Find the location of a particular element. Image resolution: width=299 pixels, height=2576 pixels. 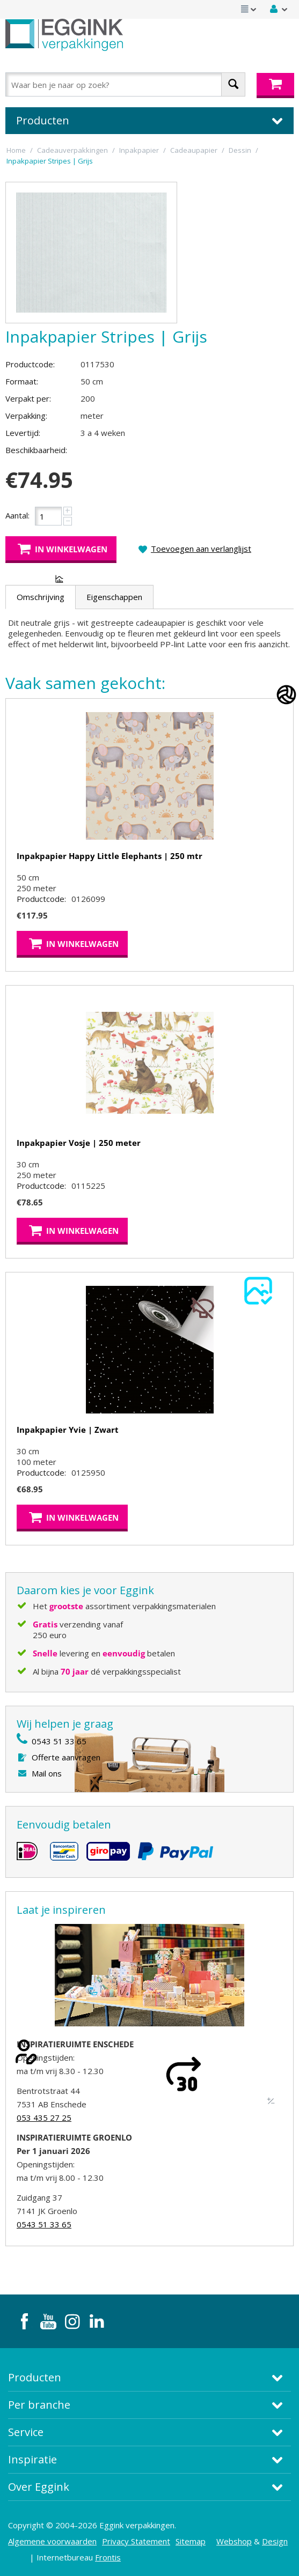

edit your profile information is located at coordinates (24, 2051).